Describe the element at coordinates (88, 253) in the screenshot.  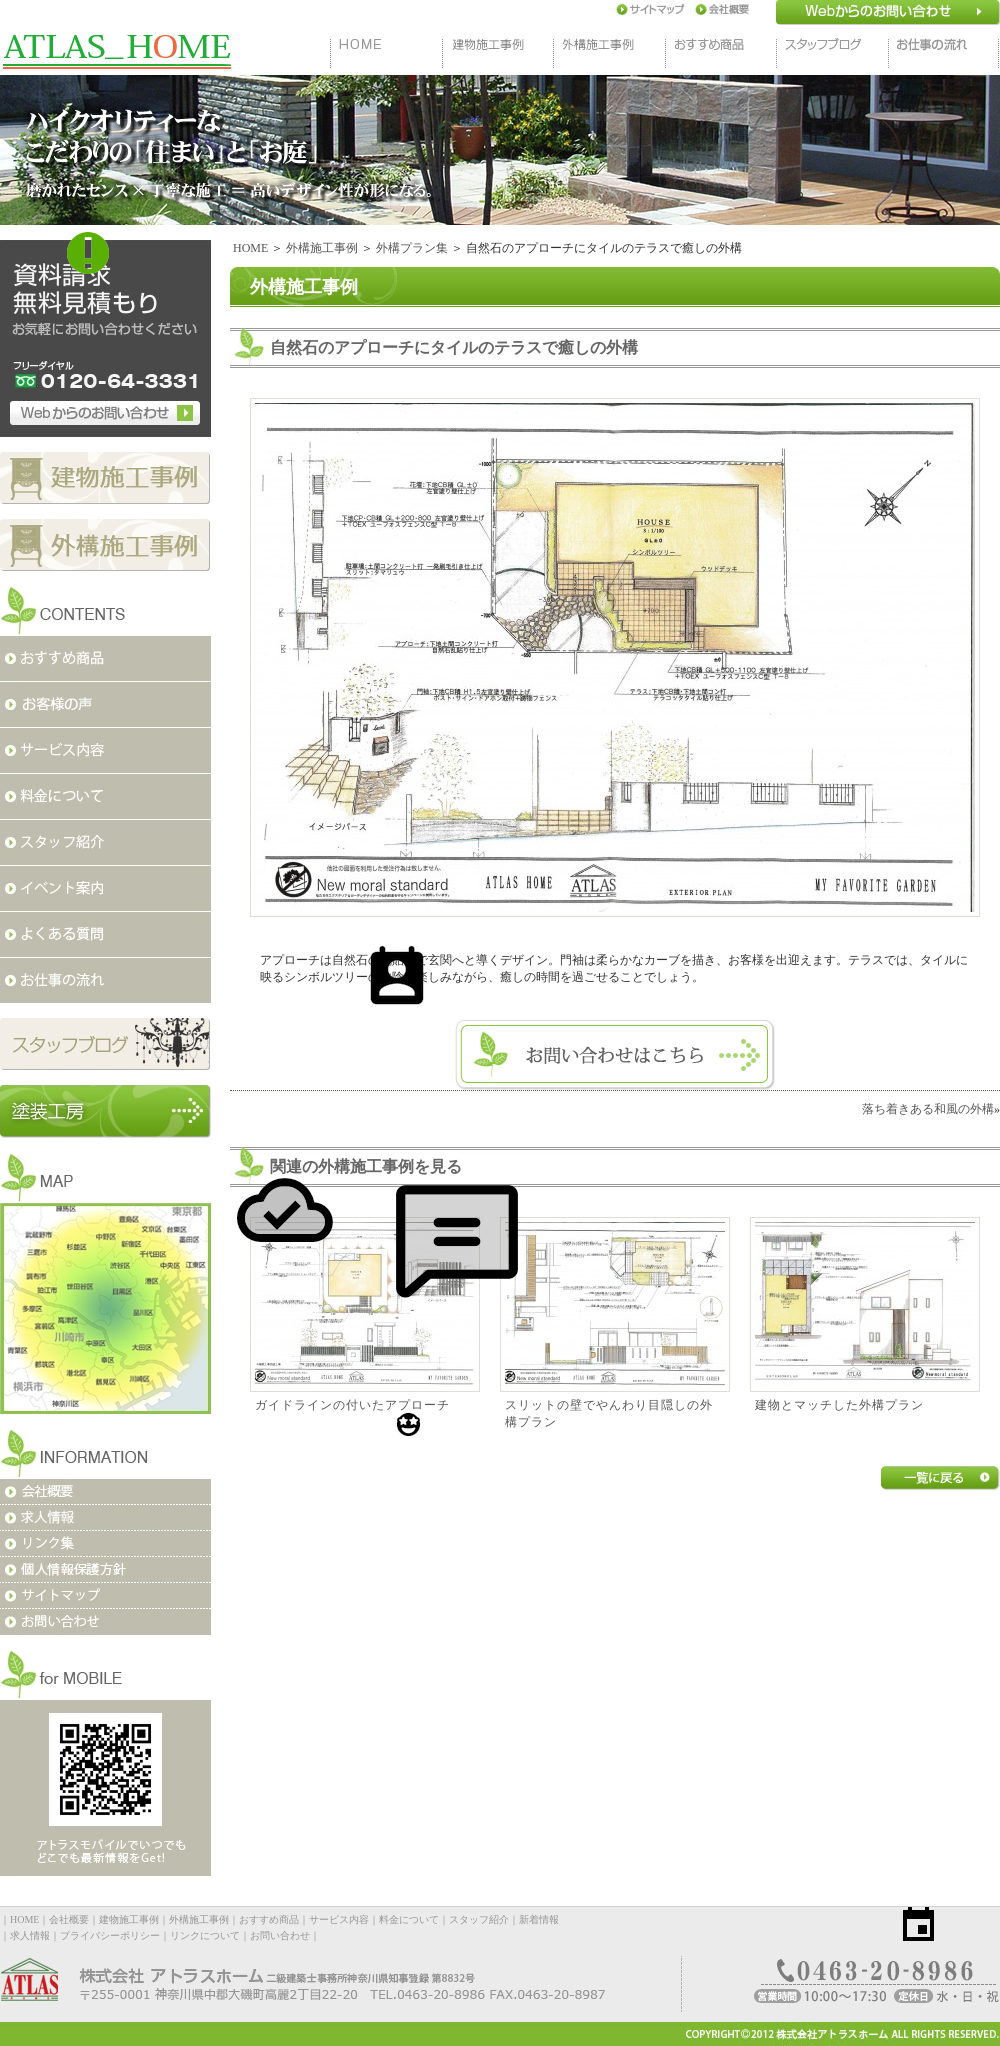
I see `indicates an unsupported or invalid breakpoint in the debugger` at that location.